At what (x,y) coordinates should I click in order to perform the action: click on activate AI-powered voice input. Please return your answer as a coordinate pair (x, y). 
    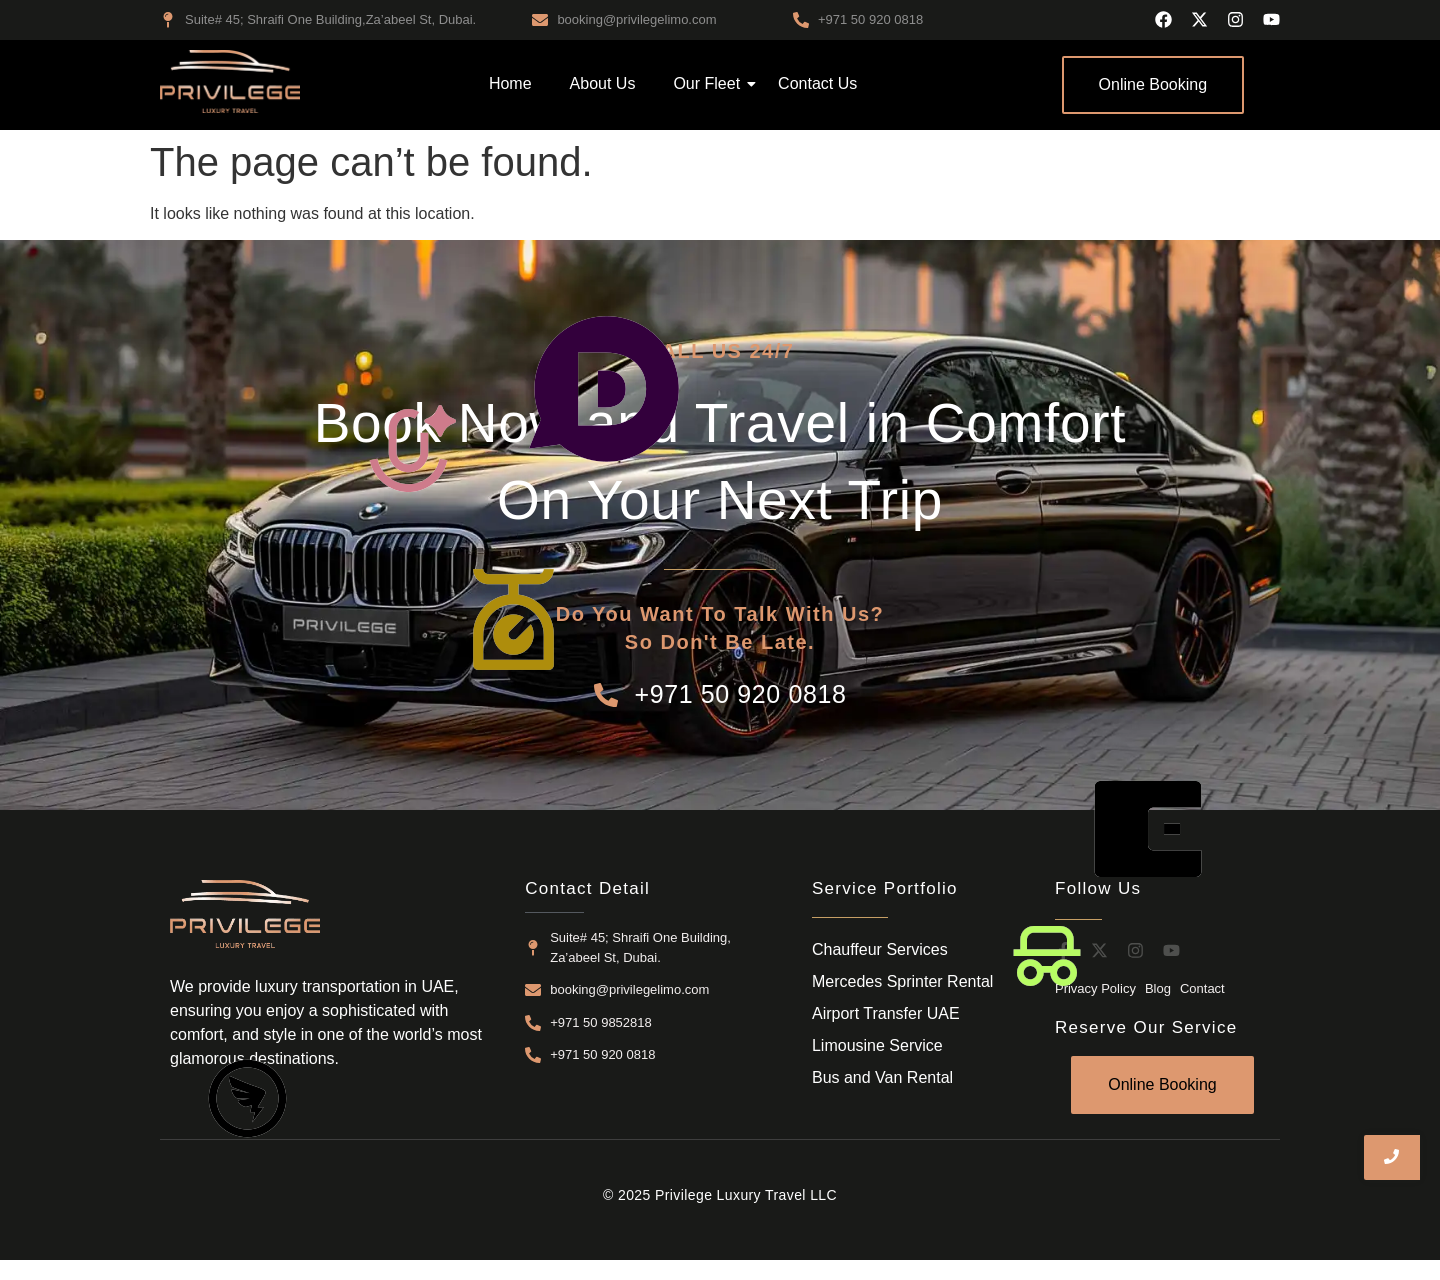
    Looking at the image, I should click on (408, 452).